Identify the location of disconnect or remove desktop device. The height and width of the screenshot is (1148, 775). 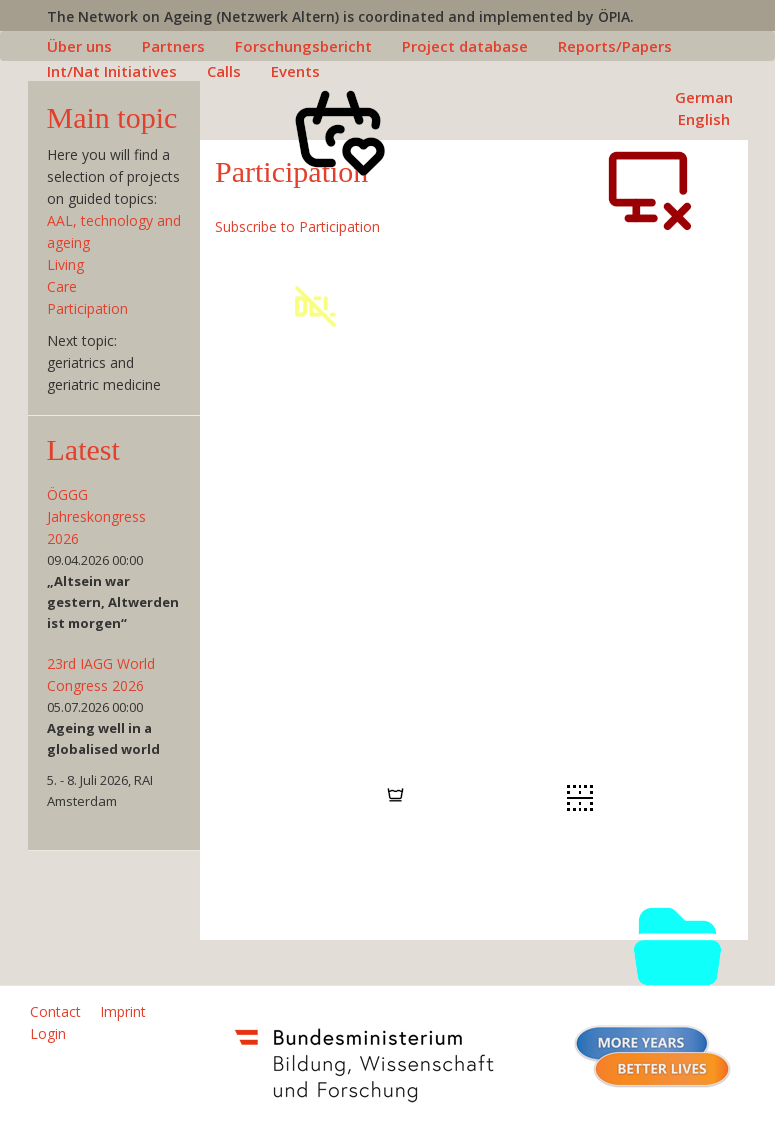
(648, 187).